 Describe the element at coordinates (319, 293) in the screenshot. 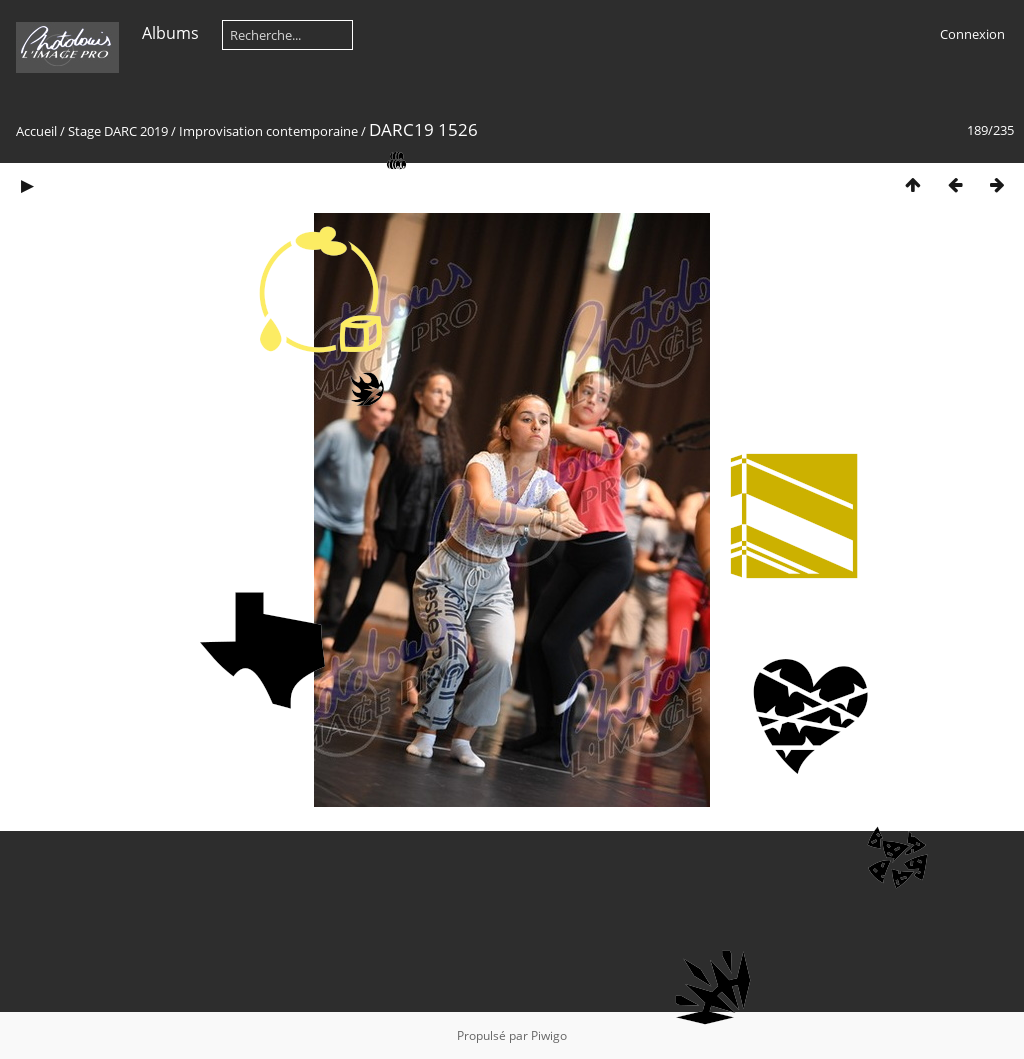

I see `view or toggle between states of matter` at that location.